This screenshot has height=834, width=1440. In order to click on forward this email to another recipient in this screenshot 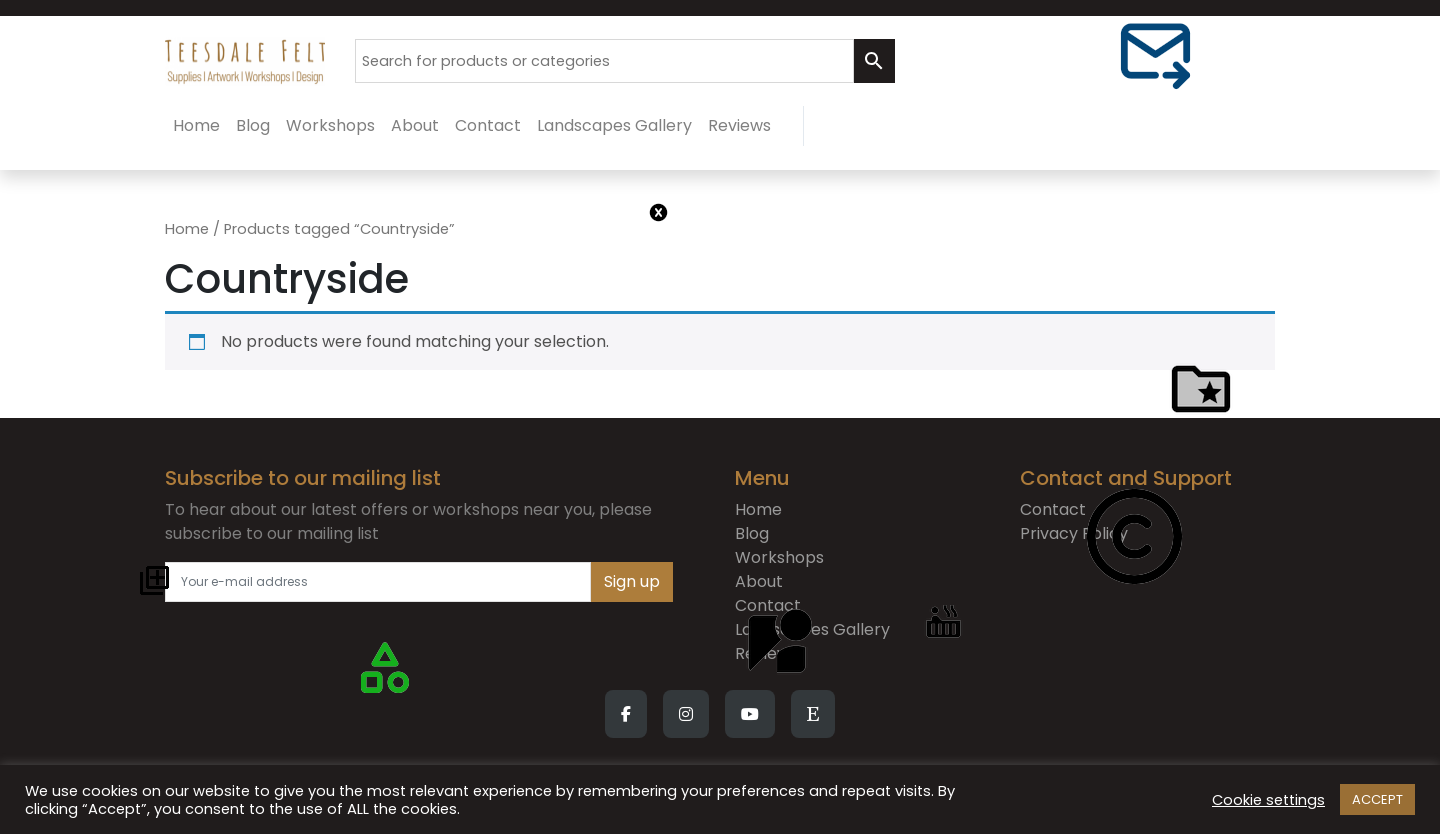, I will do `click(1155, 54)`.